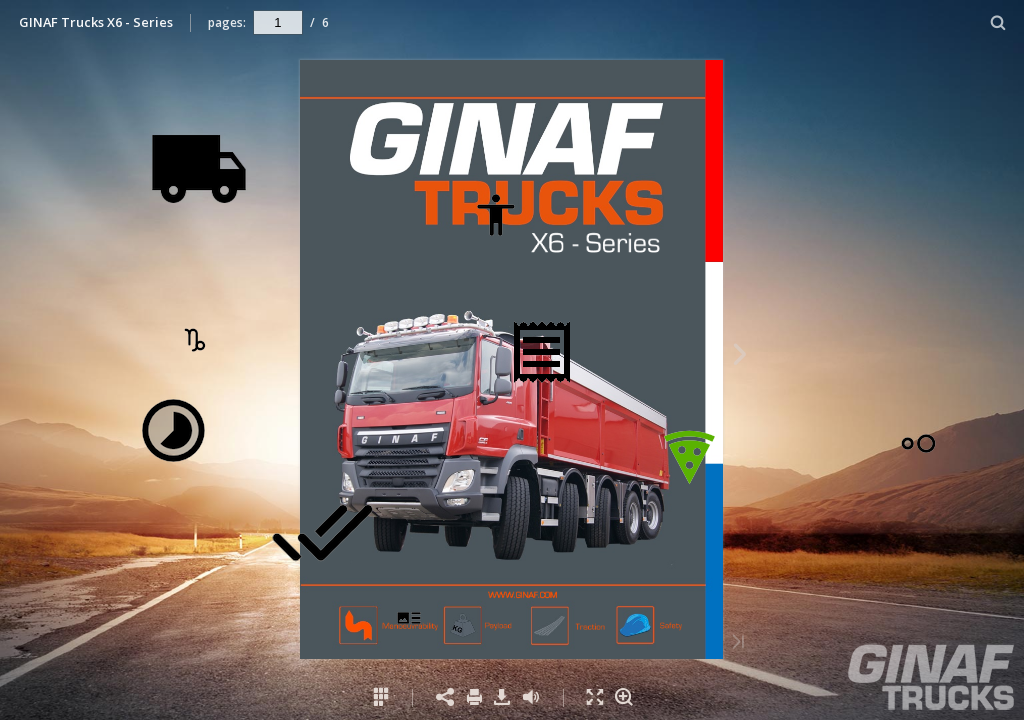 The image size is (1024, 720). Describe the element at coordinates (409, 618) in the screenshot. I see `view article or media with thumbnail preview` at that location.